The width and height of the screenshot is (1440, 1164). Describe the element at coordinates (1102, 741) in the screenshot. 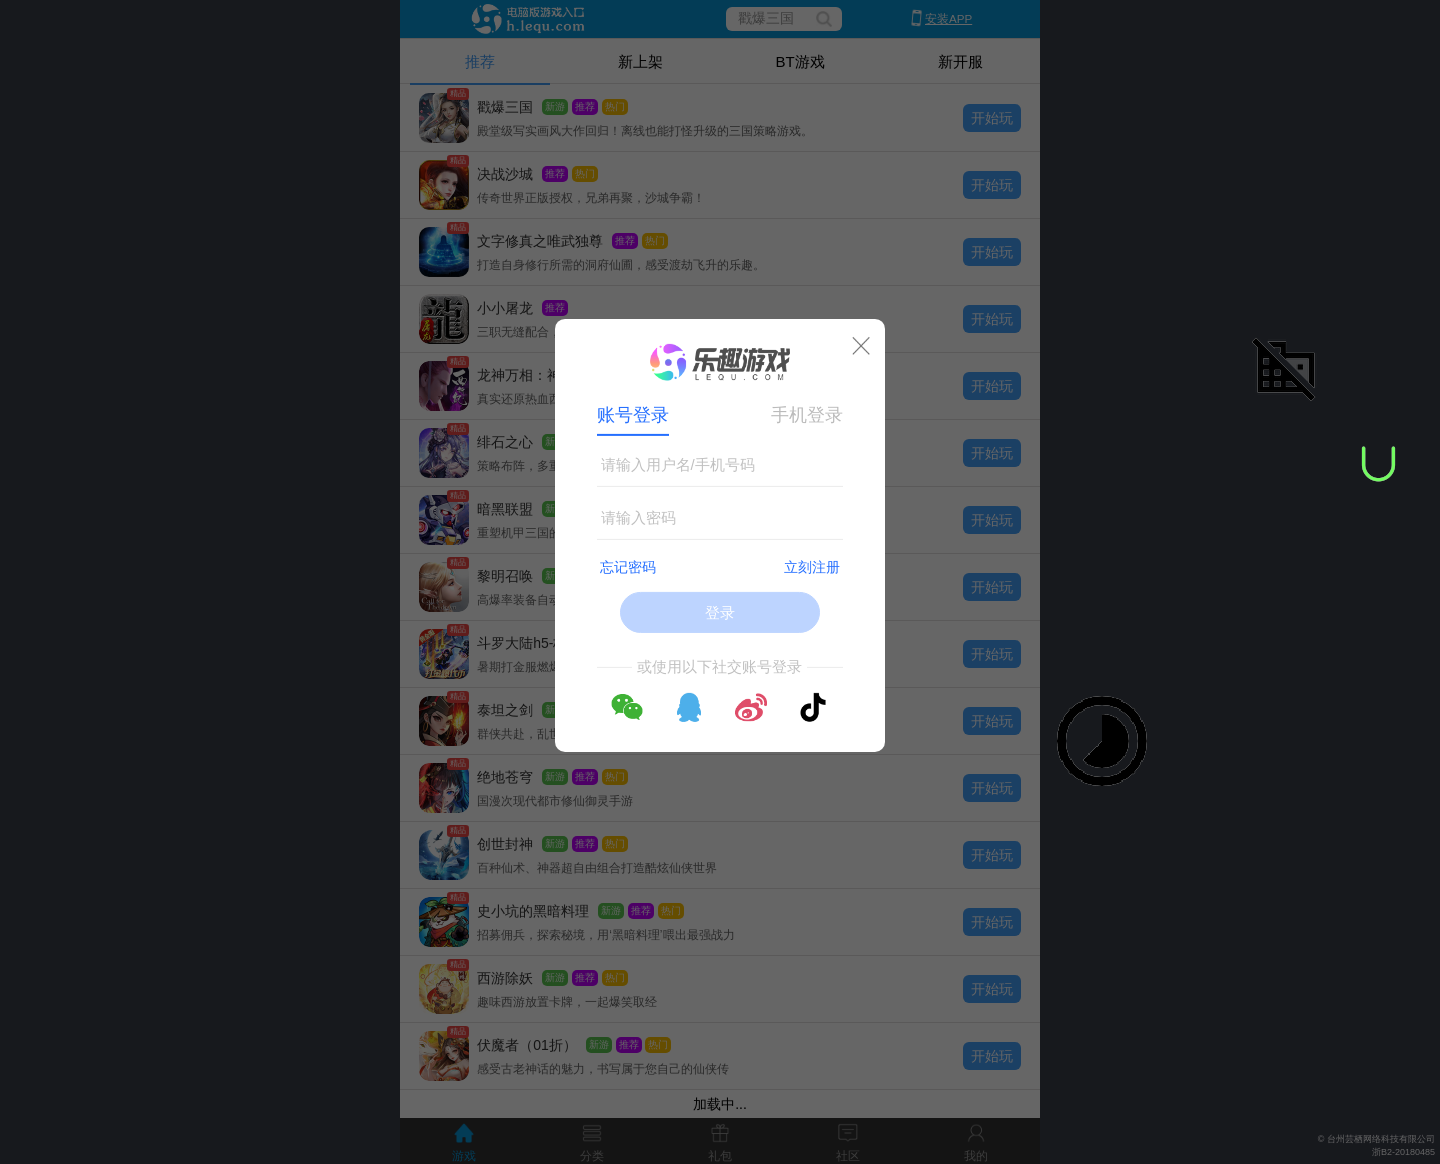

I see `enable timelapse recording mode` at that location.